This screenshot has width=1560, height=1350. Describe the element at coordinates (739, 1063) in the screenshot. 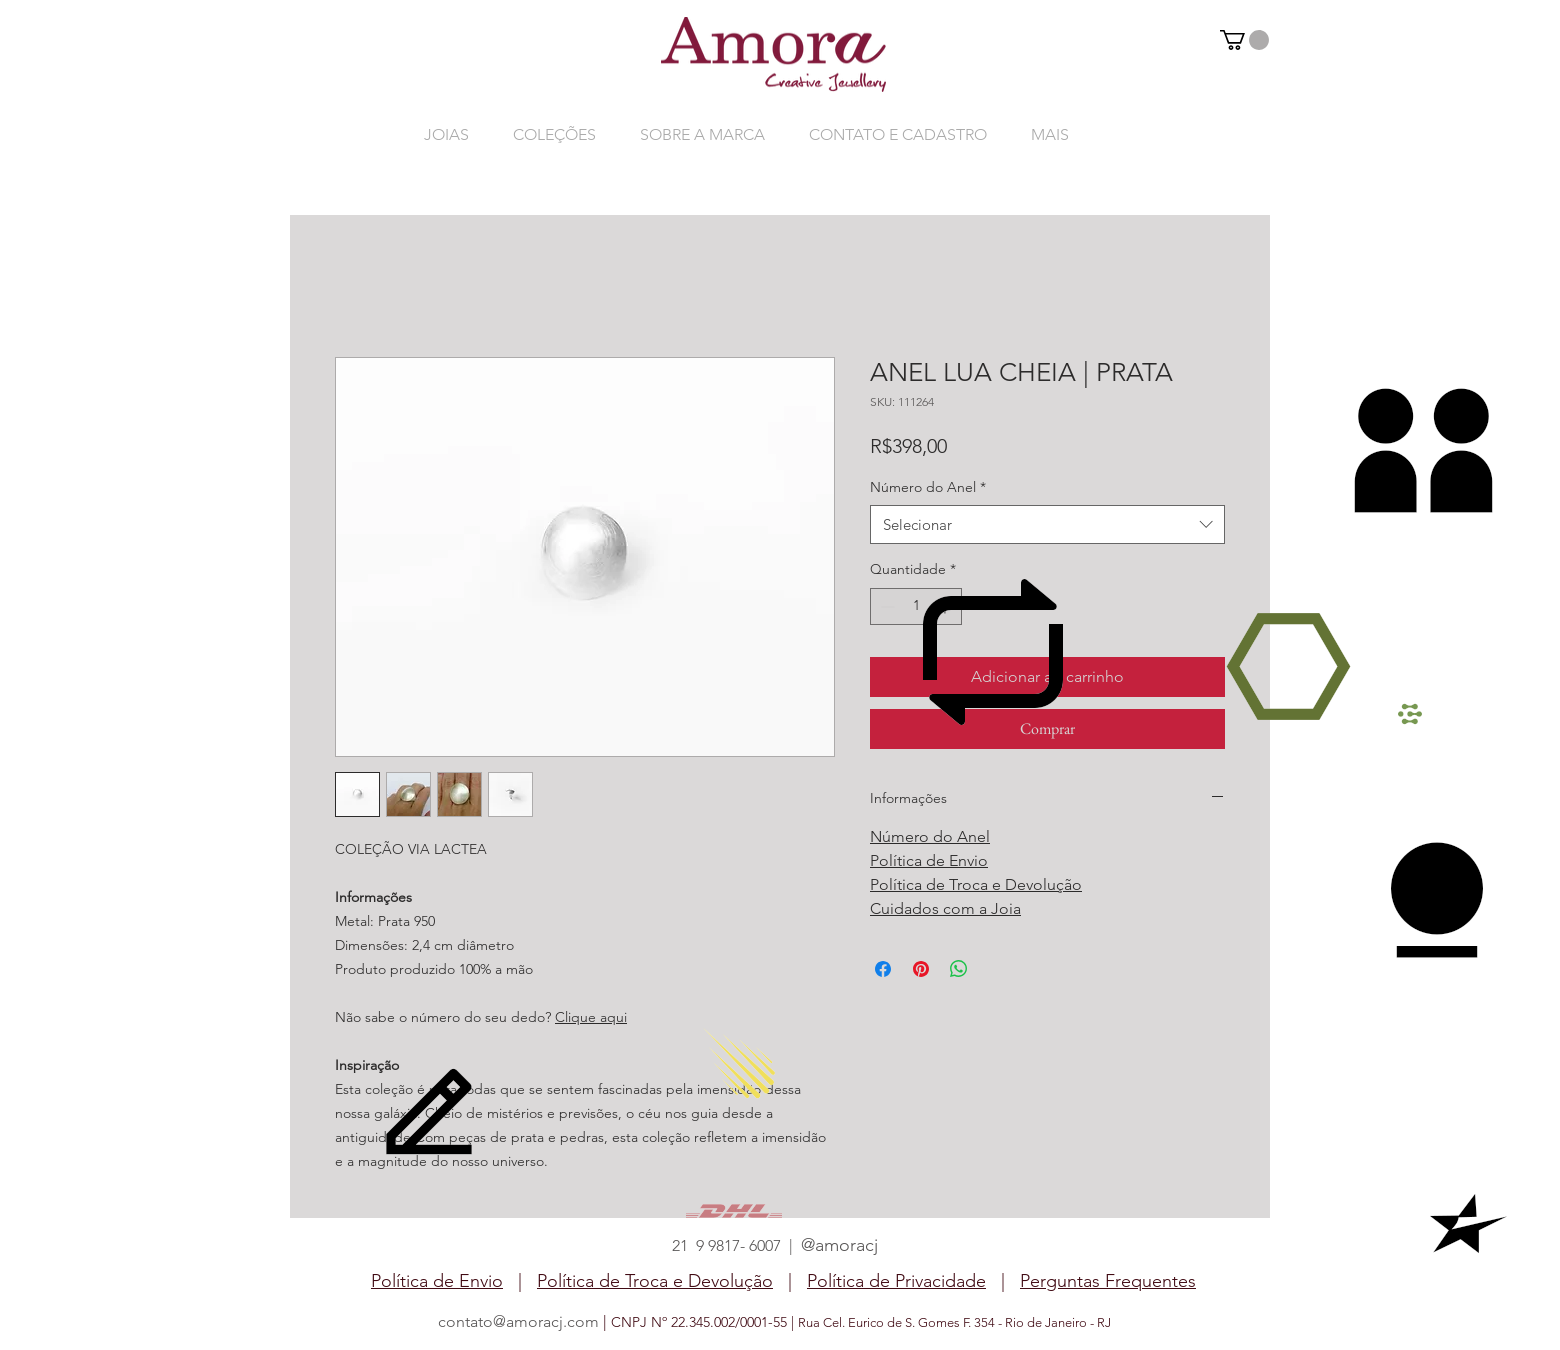

I see `meteor framework logo` at that location.